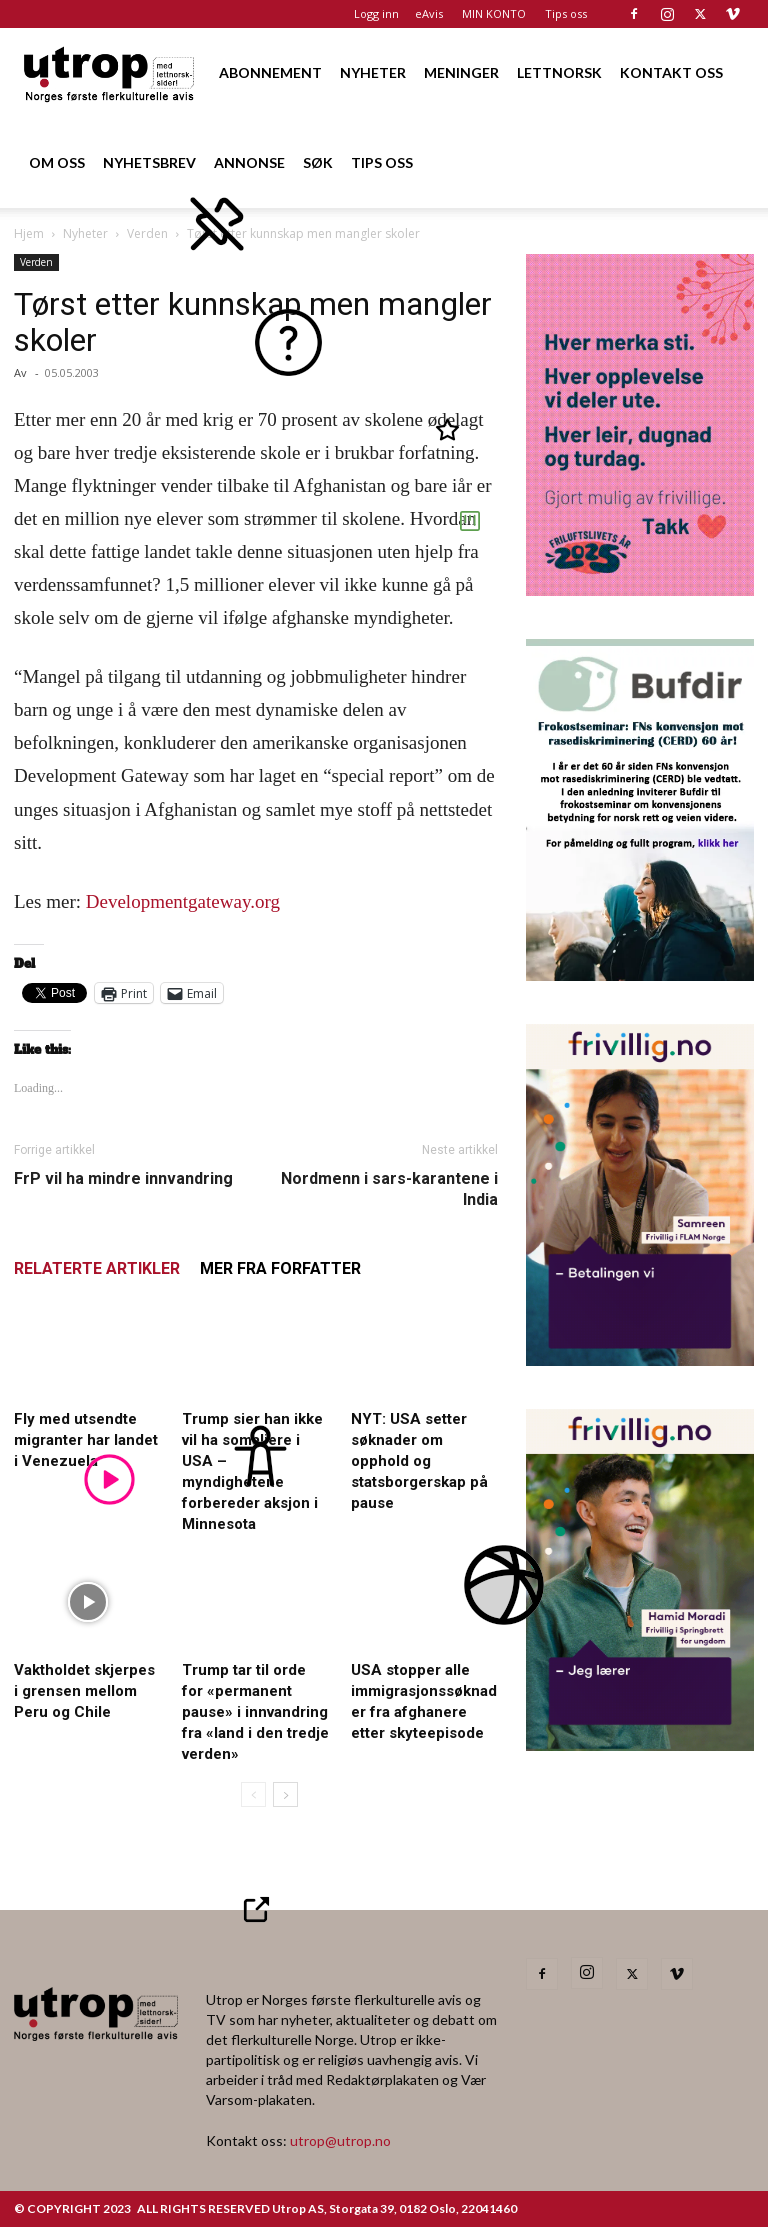 This screenshot has width=768, height=2227. Describe the element at coordinates (217, 224) in the screenshot. I see `unpin an item from your saved list` at that location.